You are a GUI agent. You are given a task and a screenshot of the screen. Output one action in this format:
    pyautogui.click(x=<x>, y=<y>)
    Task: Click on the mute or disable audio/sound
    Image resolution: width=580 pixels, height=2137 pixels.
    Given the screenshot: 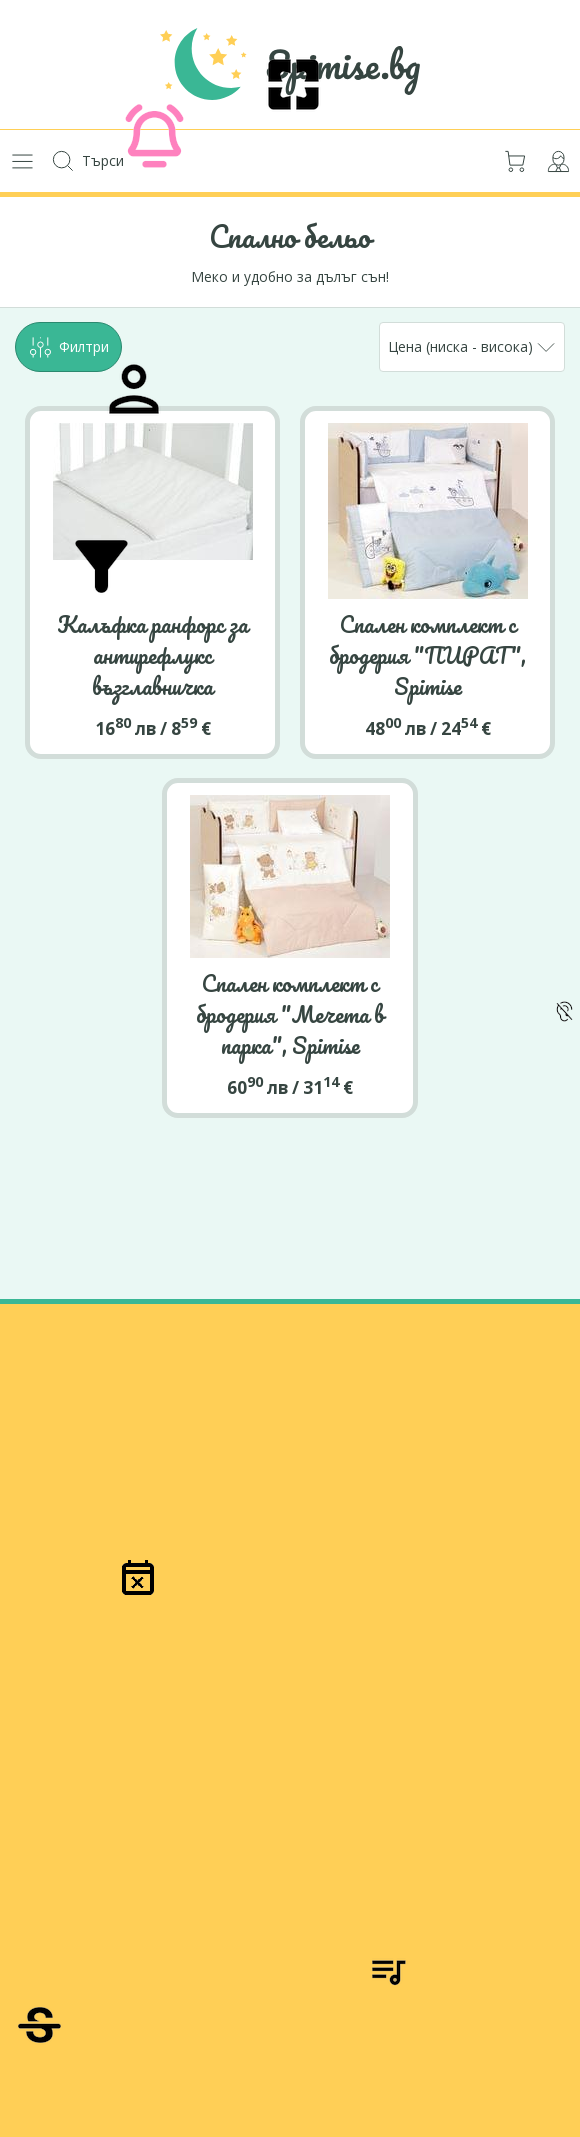 What is the action you would take?
    pyautogui.click(x=564, y=1011)
    